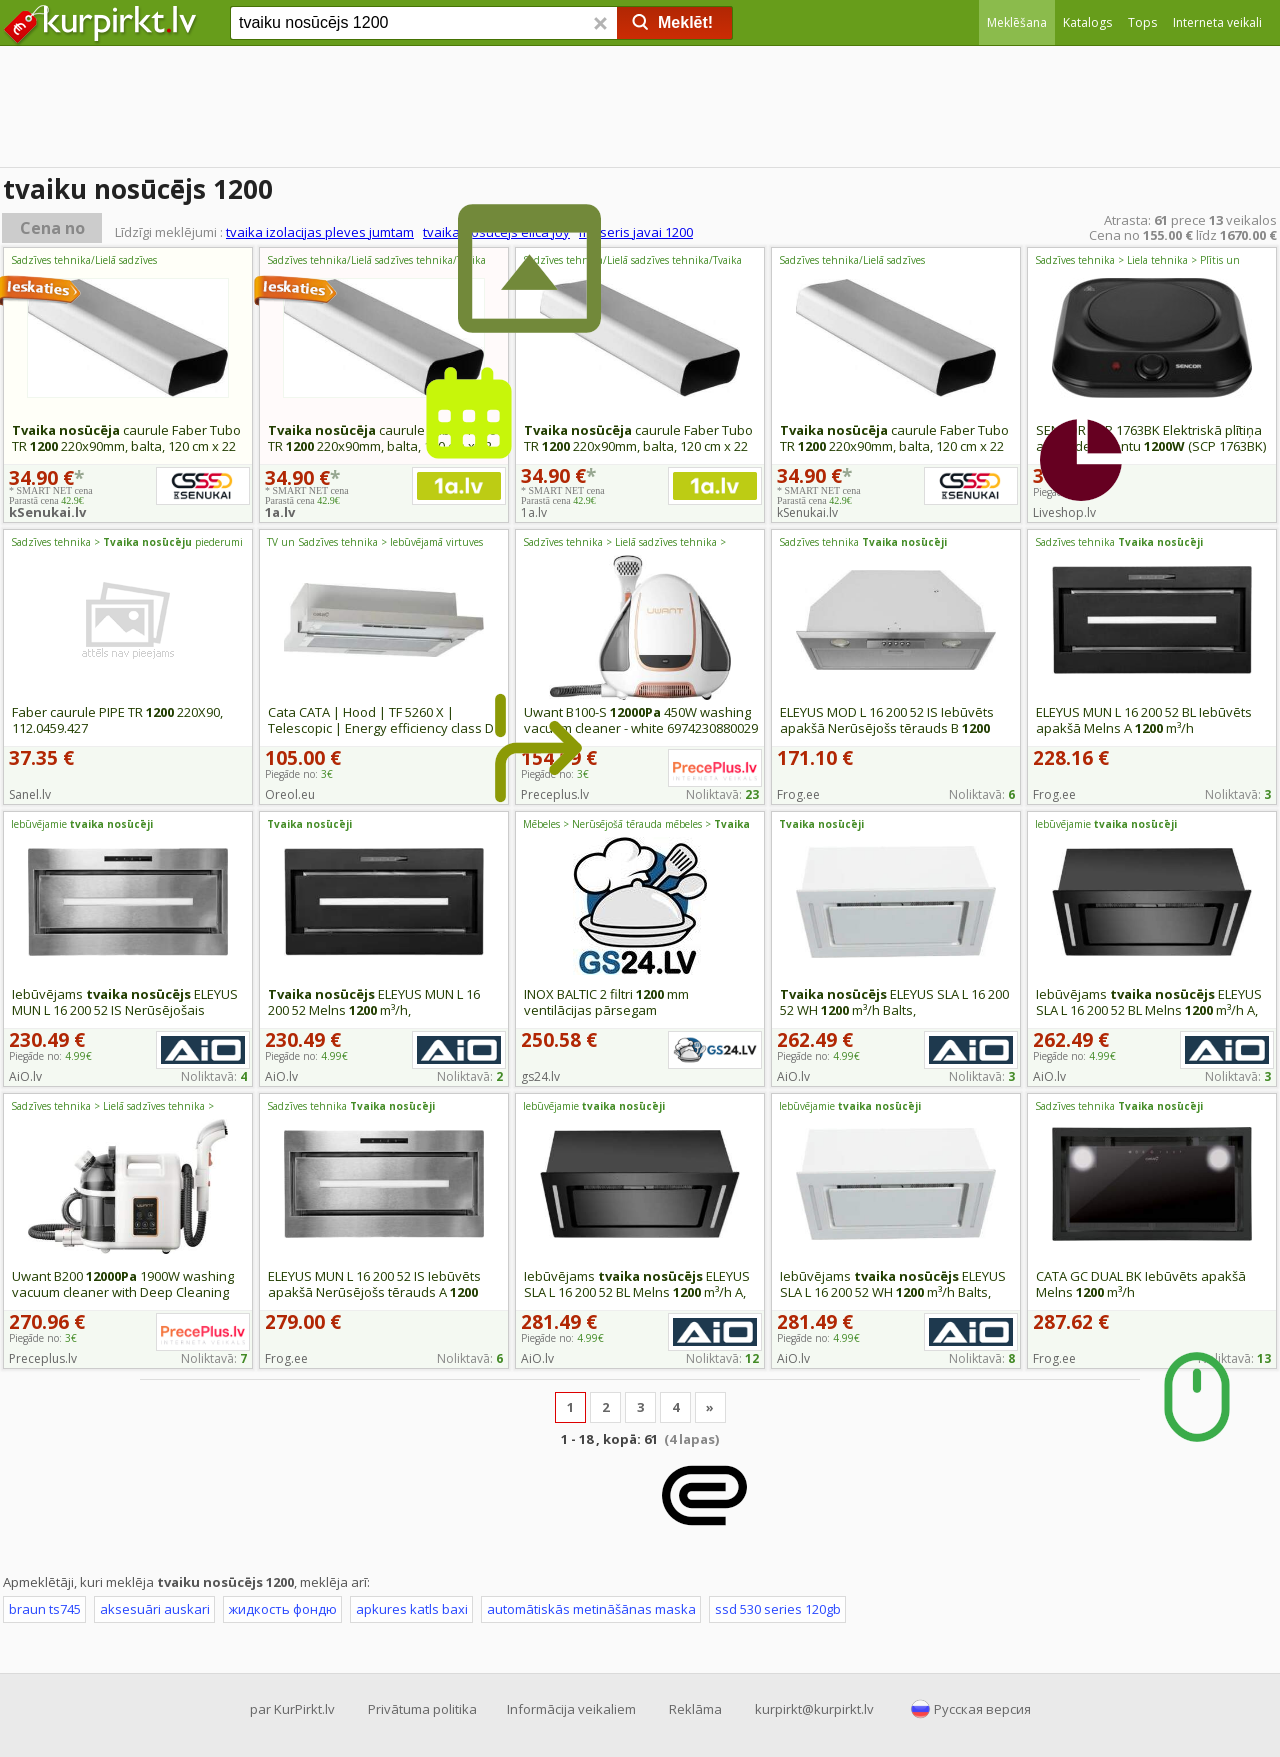 The width and height of the screenshot is (1280, 1757). What do you see at coordinates (1081, 460) in the screenshot?
I see `view data breakdown or statistics` at bounding box center [1081, 460].